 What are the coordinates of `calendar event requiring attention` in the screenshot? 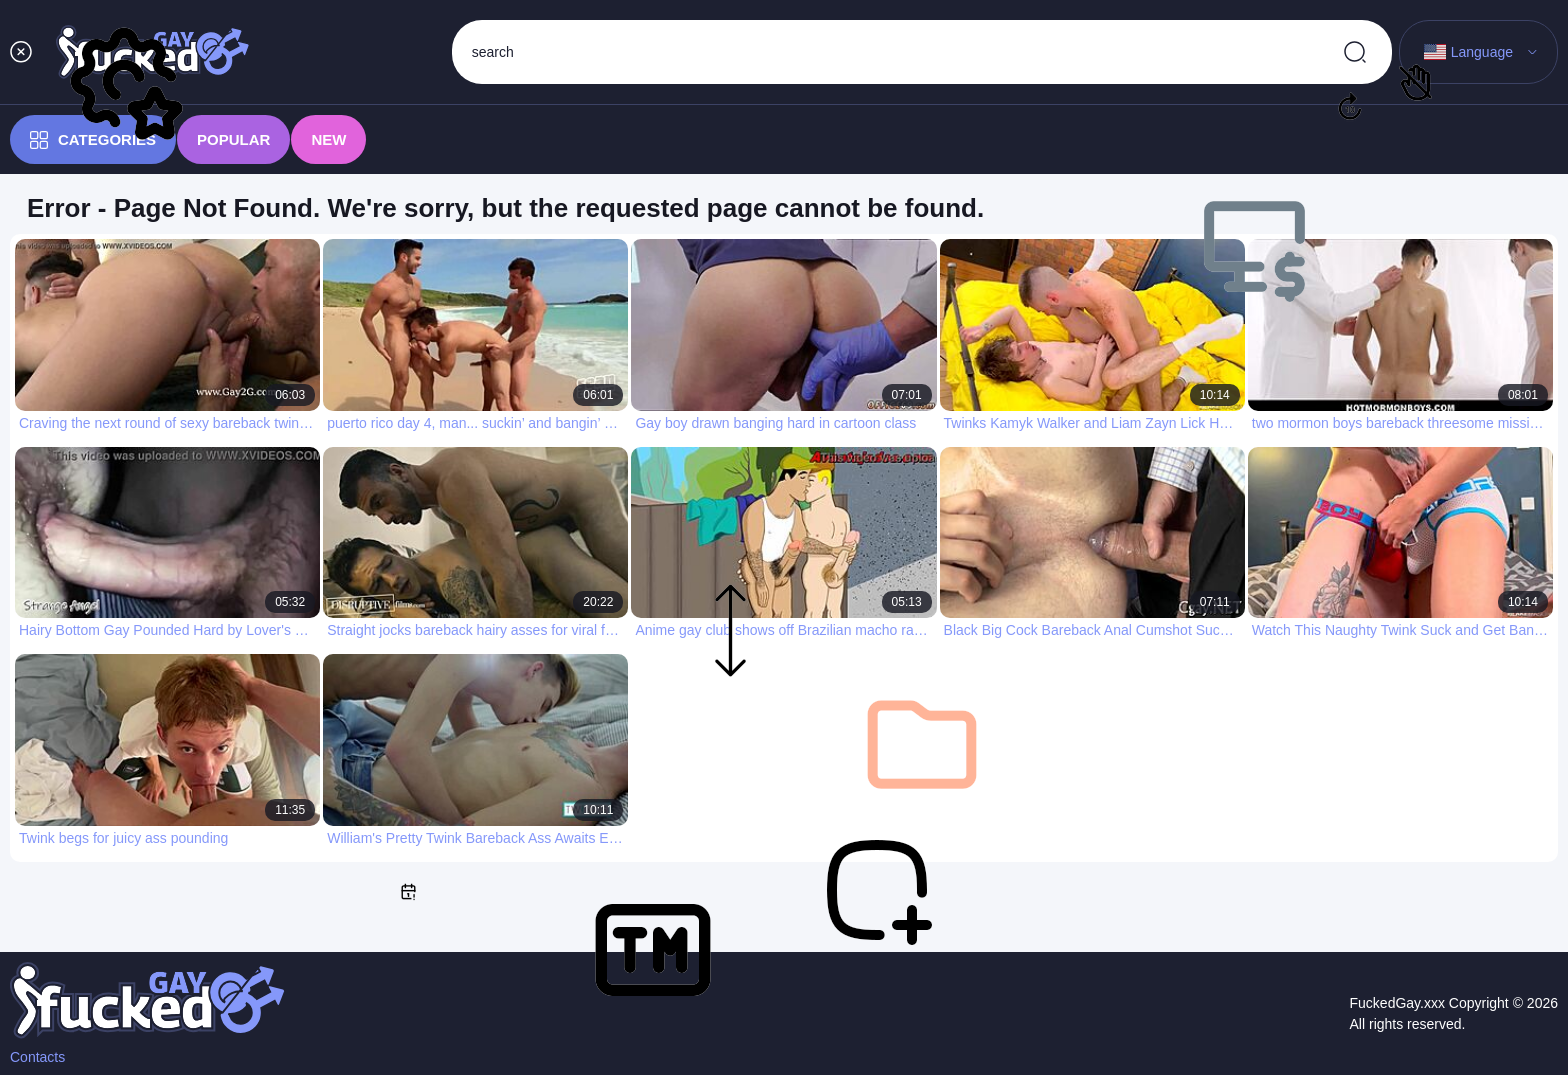 It's located at (408, 891).